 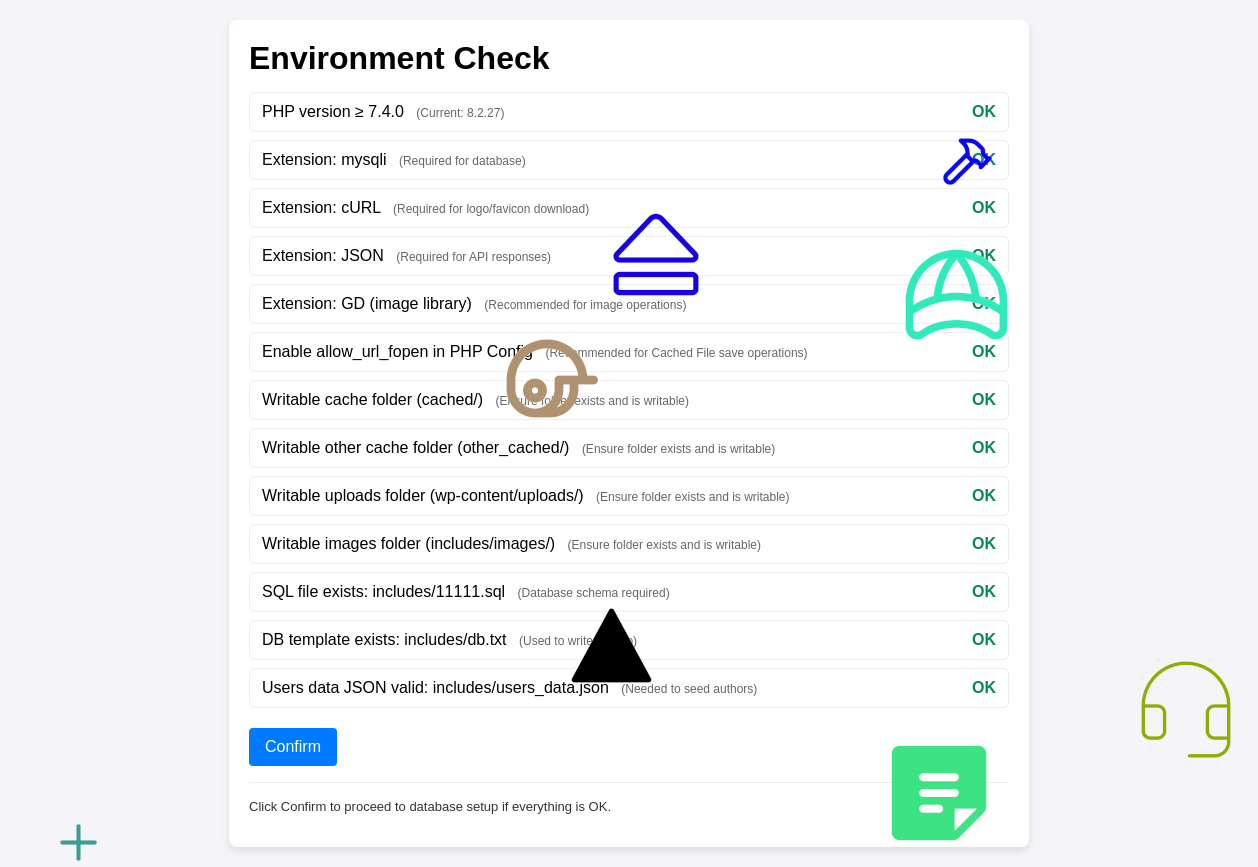 I want to click on access tools or settings, so click(x=967, y=160).